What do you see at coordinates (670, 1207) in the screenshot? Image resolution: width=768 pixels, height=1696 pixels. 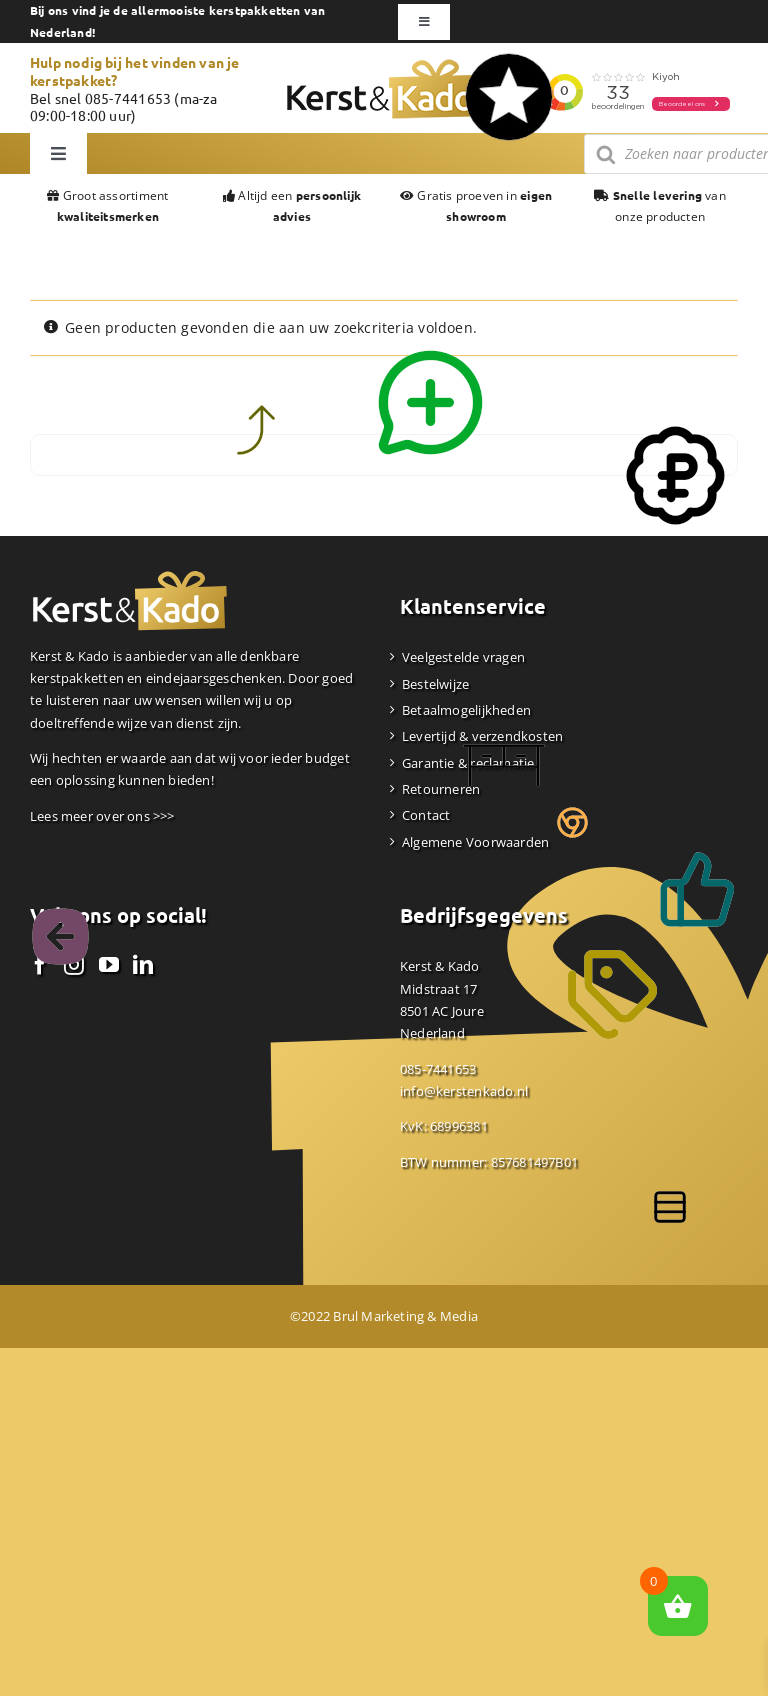 I see `switch to list view` at bounding box center [670, 1207].